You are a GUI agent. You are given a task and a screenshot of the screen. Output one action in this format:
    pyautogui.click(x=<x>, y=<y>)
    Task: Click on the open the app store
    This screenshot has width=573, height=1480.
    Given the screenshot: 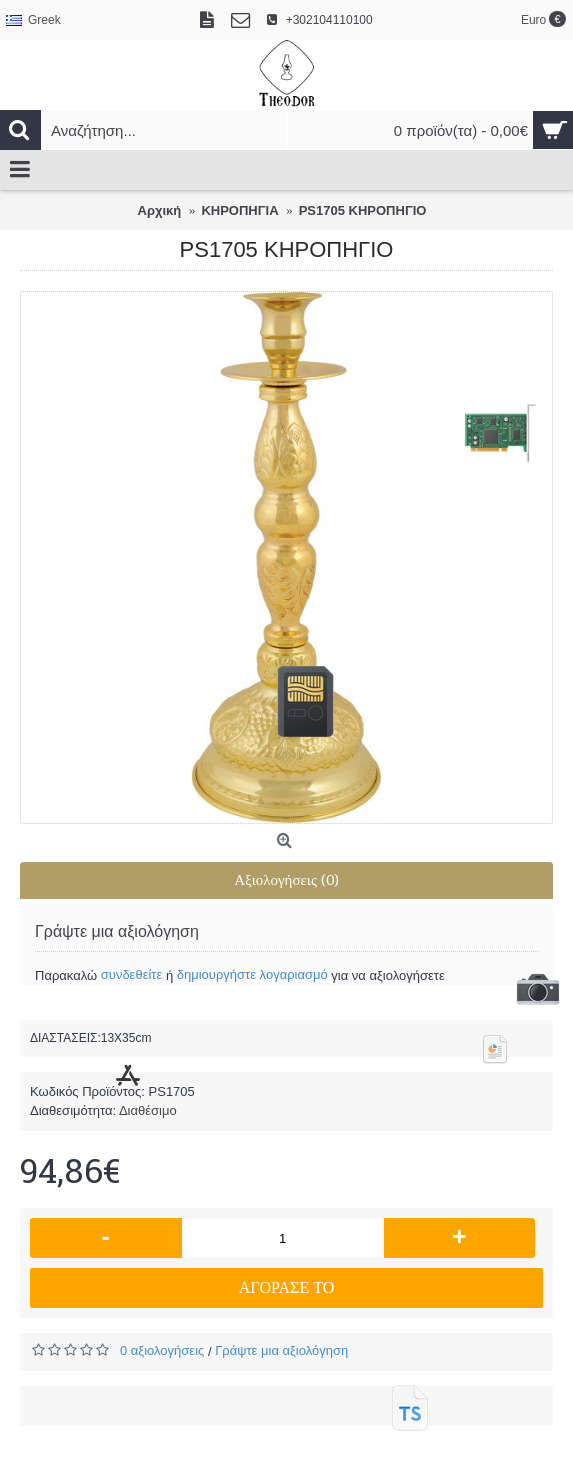 What is the action you would take?
    pyautogui.click(x=128, y=1075)
    